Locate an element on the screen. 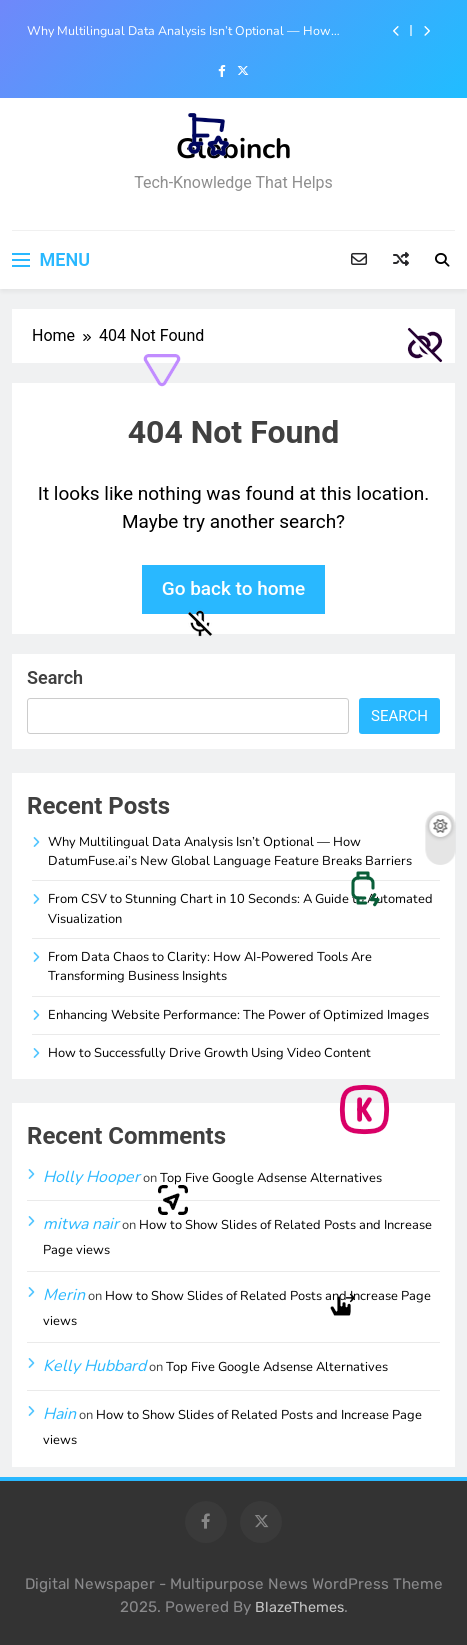 This screenshot has height=1645, width=467. swipe right to continue or proceed is located at coordinates (341, 1305).